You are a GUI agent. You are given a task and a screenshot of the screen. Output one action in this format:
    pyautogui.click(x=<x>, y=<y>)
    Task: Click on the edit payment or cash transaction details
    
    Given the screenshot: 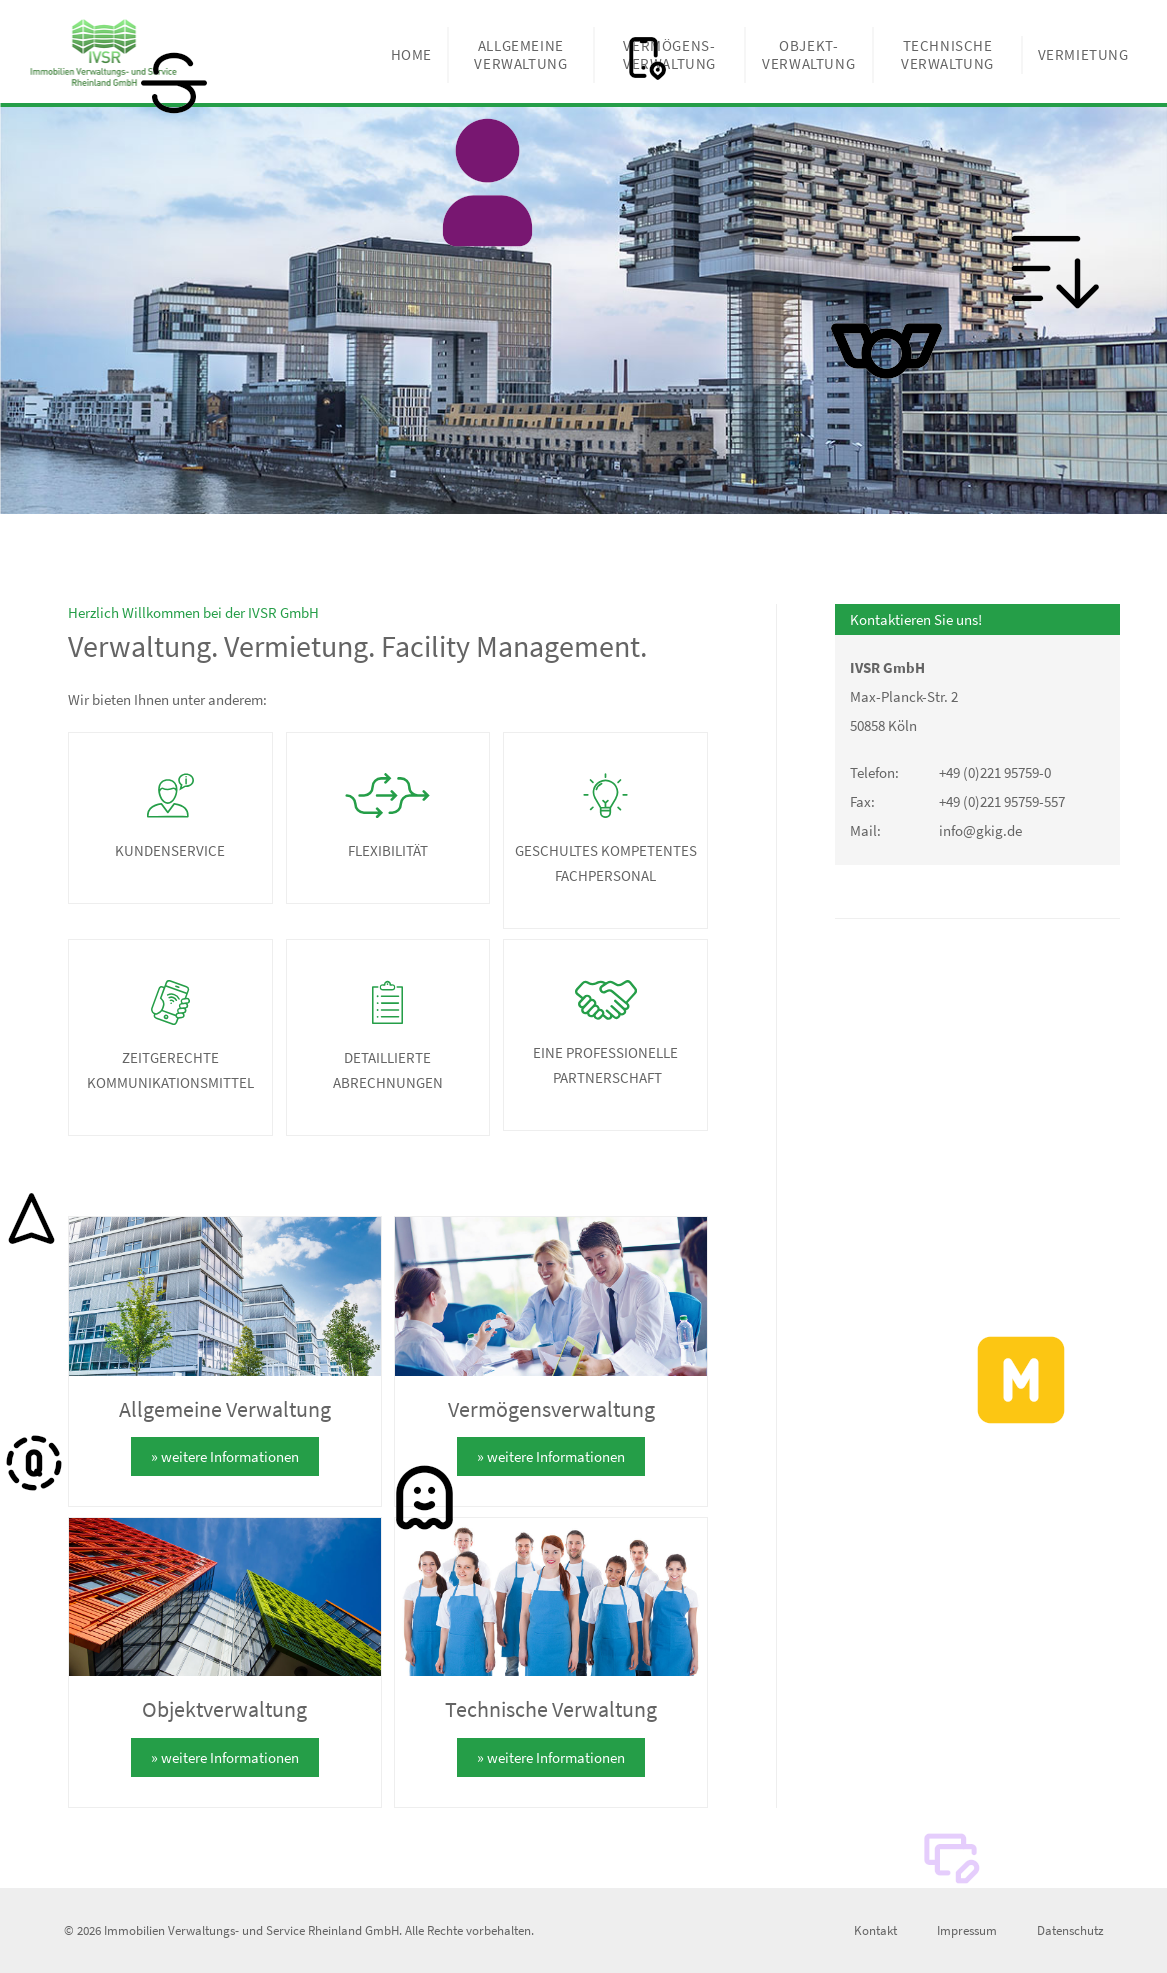 What is the action you would take?
    pyautogui.click(x=950, y=1854)
    